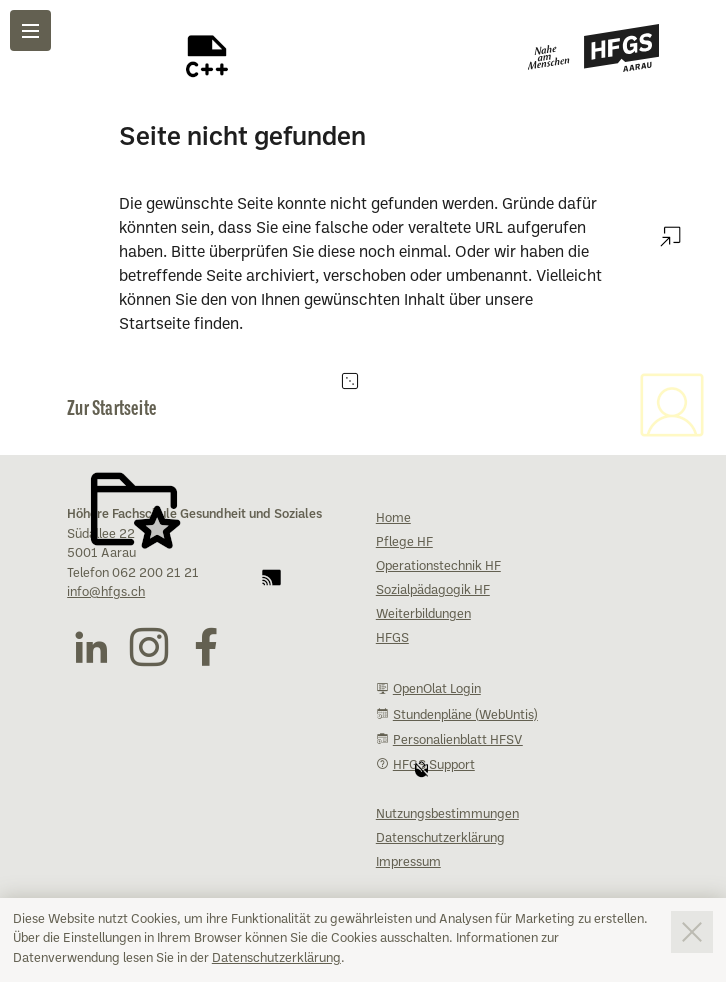 The image size is (726, 982). I want to click on indicates grain-free or no grains, so click(421, 769).